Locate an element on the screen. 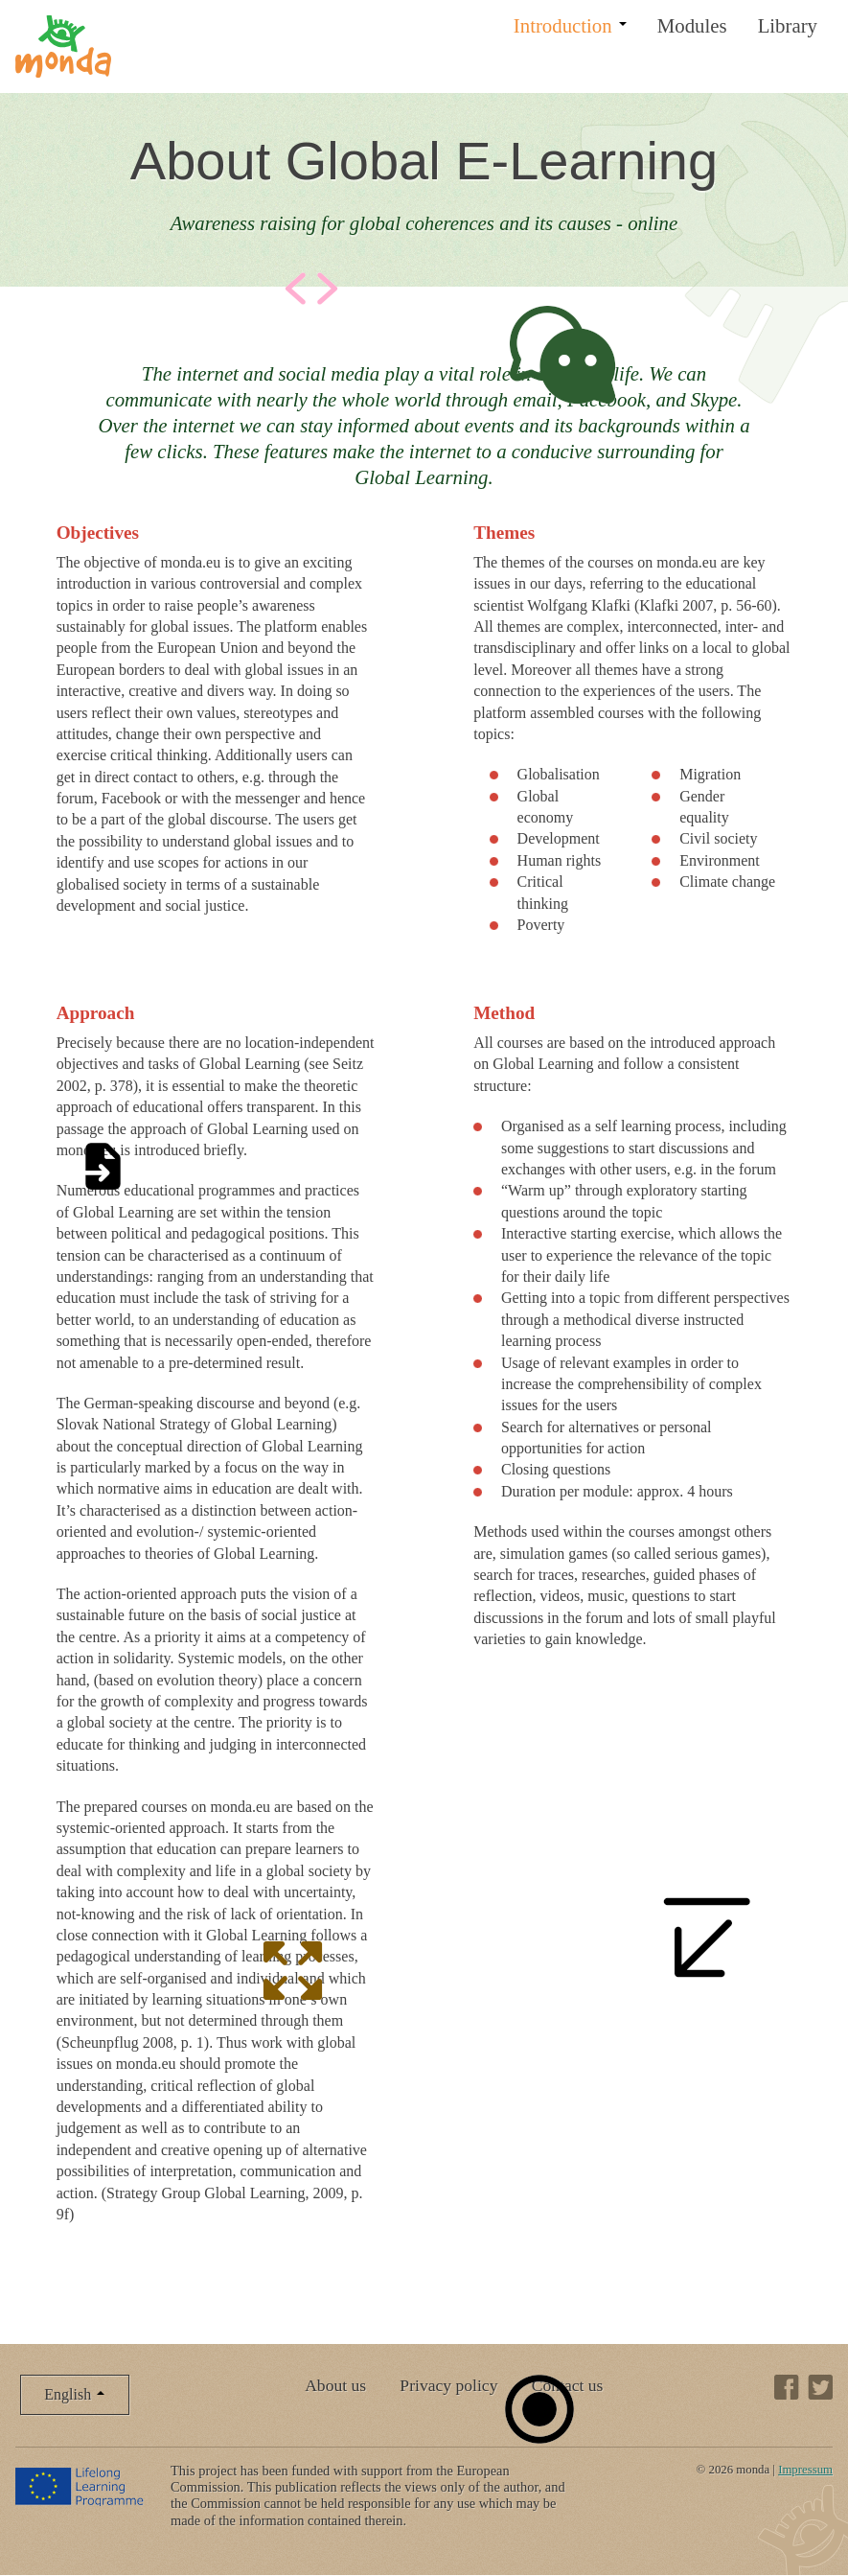  move content to bottom-left corner is located at coordinates (703, 1938).